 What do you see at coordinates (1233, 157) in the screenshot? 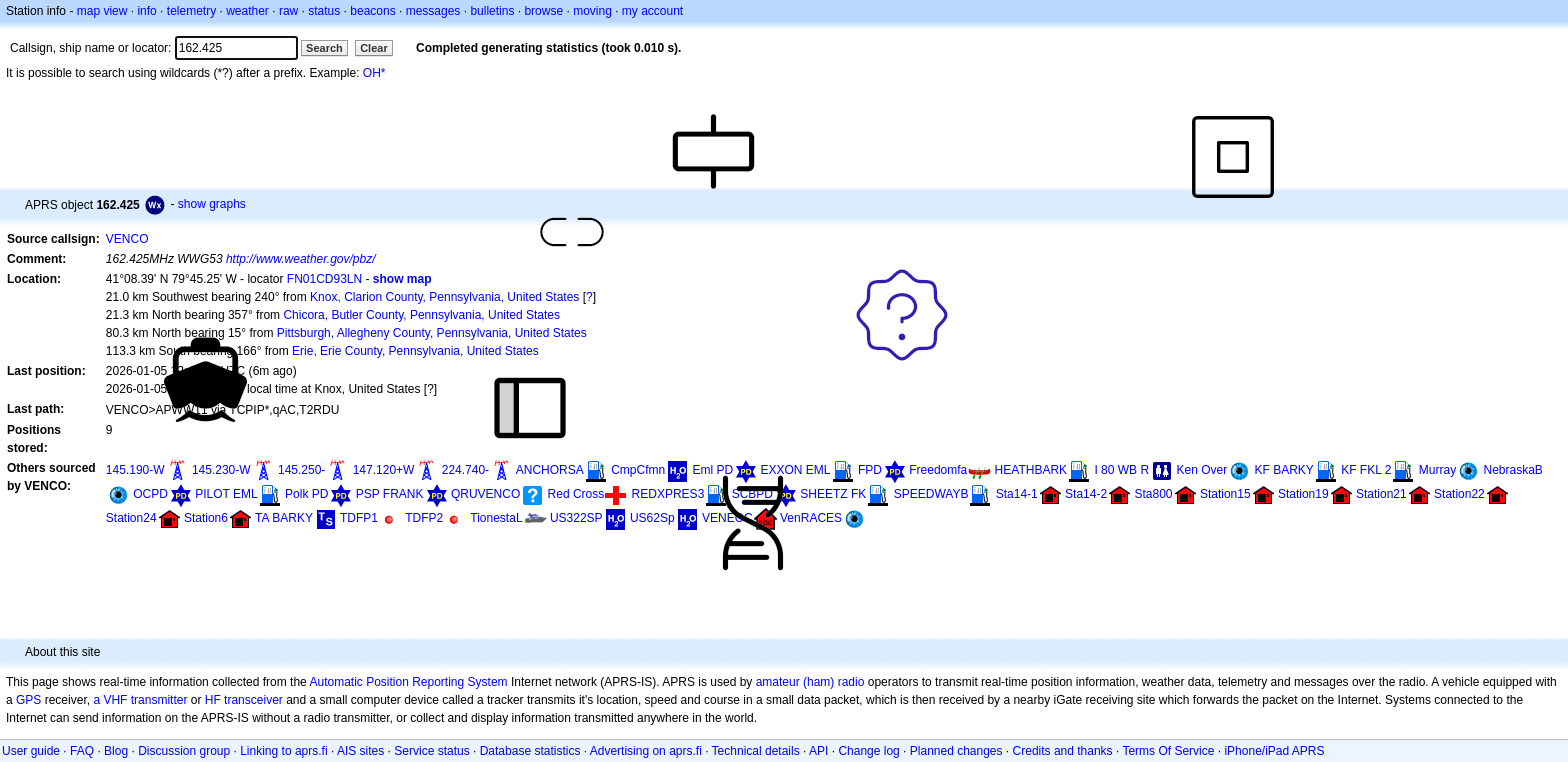
I see `view app or brand logo` at bounding box center [1233, 157].